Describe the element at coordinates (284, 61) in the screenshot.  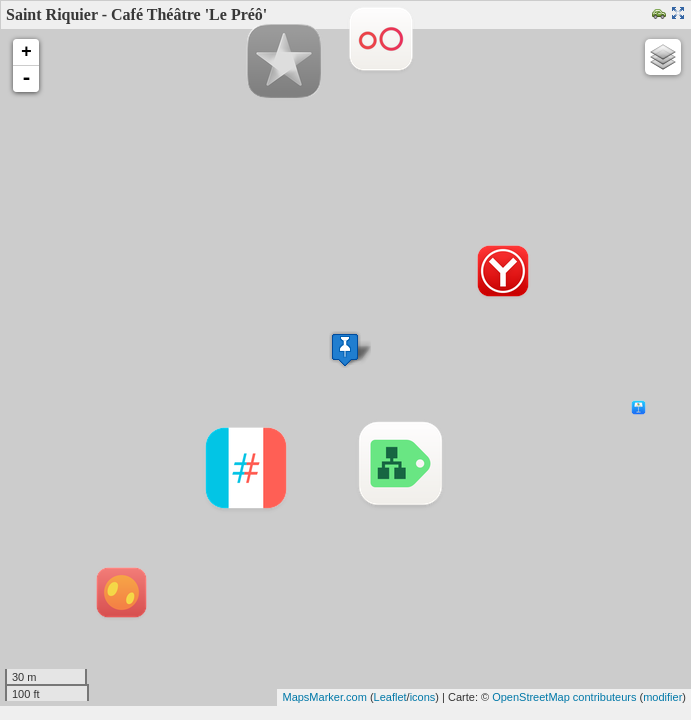
I see `open the iTunes Store app` at that location.